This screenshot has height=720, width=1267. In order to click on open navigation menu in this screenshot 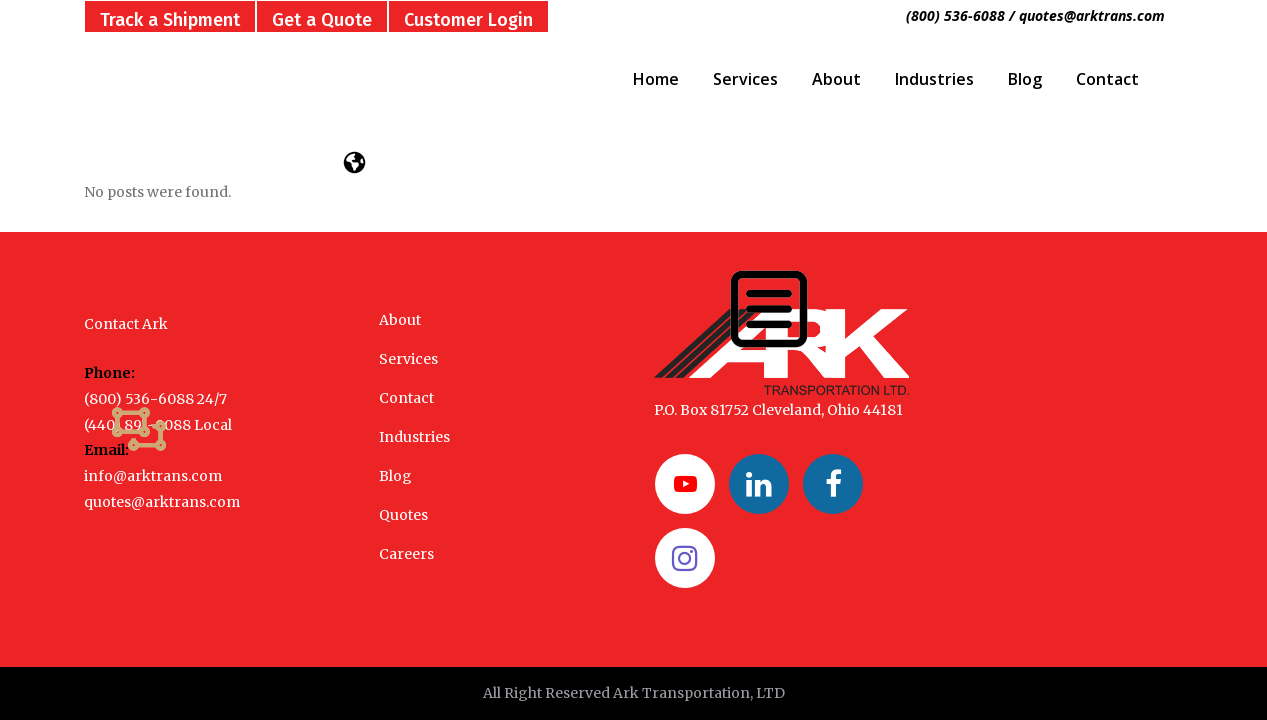, I will do `click(769, 309)`.